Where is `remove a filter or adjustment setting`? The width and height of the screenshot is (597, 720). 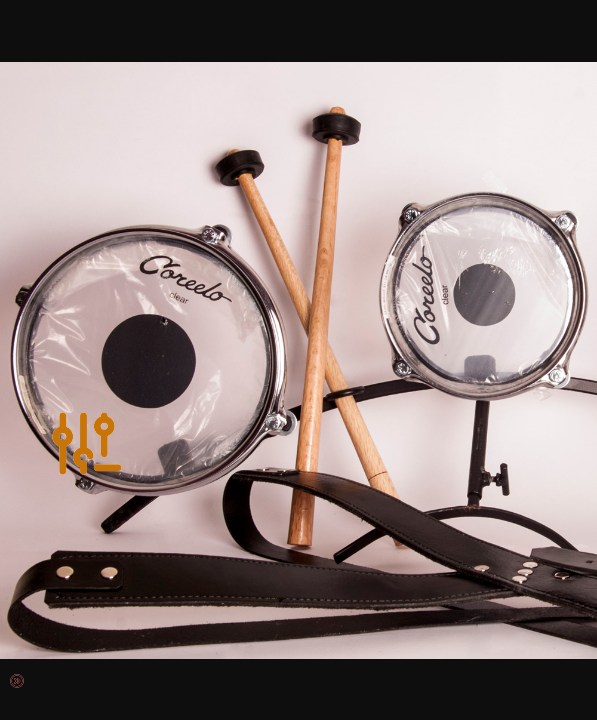
remove a filter or adjustment setting is located at coordinates (83, 443).